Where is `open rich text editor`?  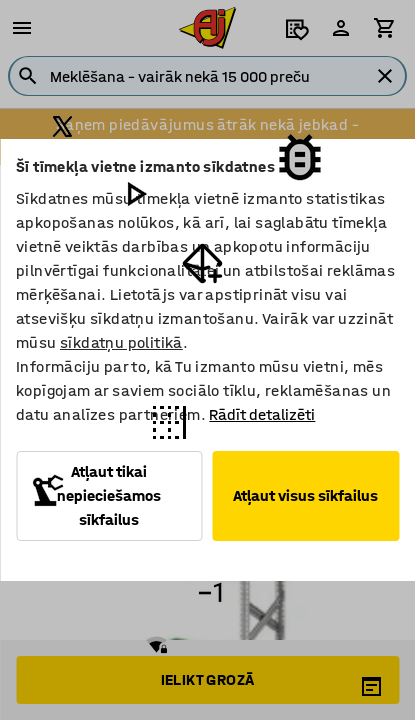
open rich text editor is located at coordinates (371, 686).